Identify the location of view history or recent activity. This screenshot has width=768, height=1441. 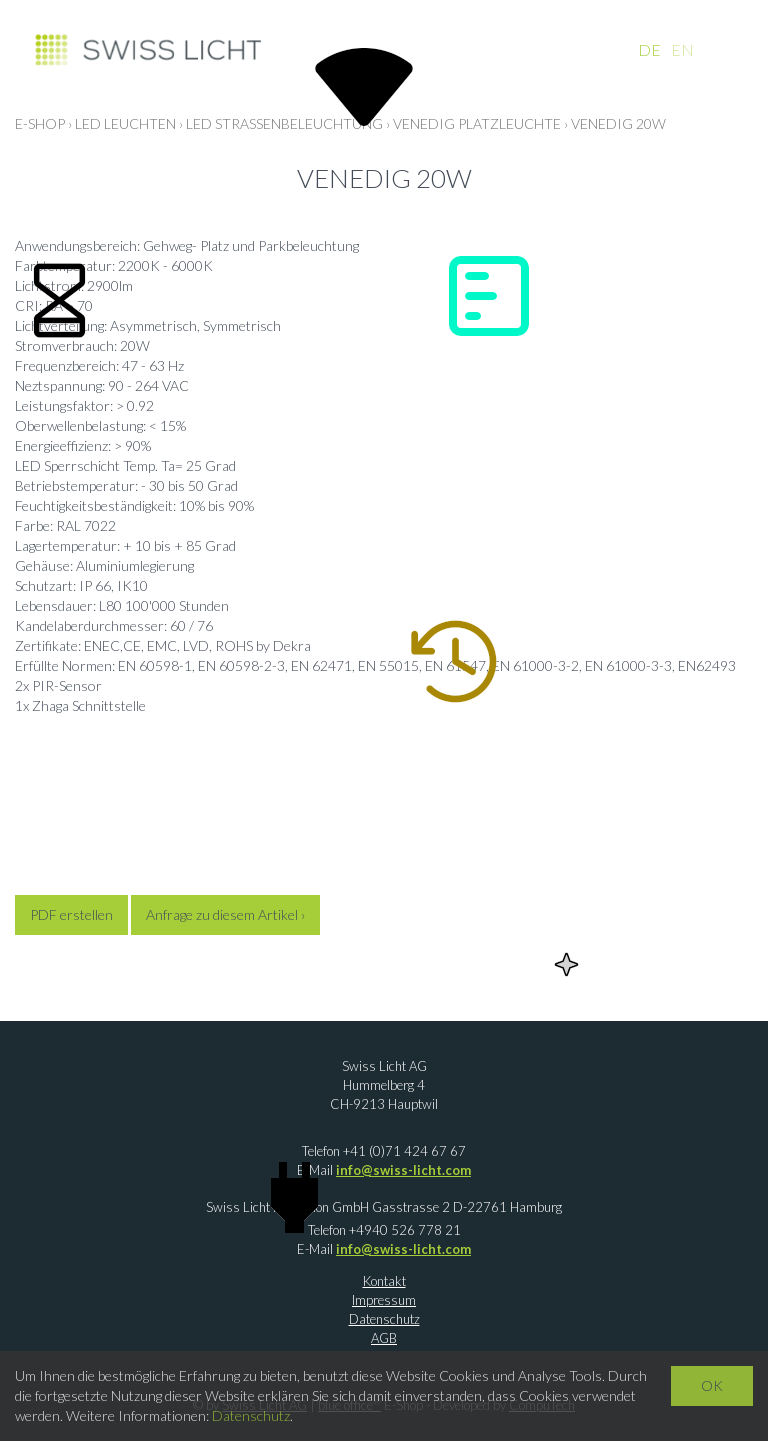
(455, 661).